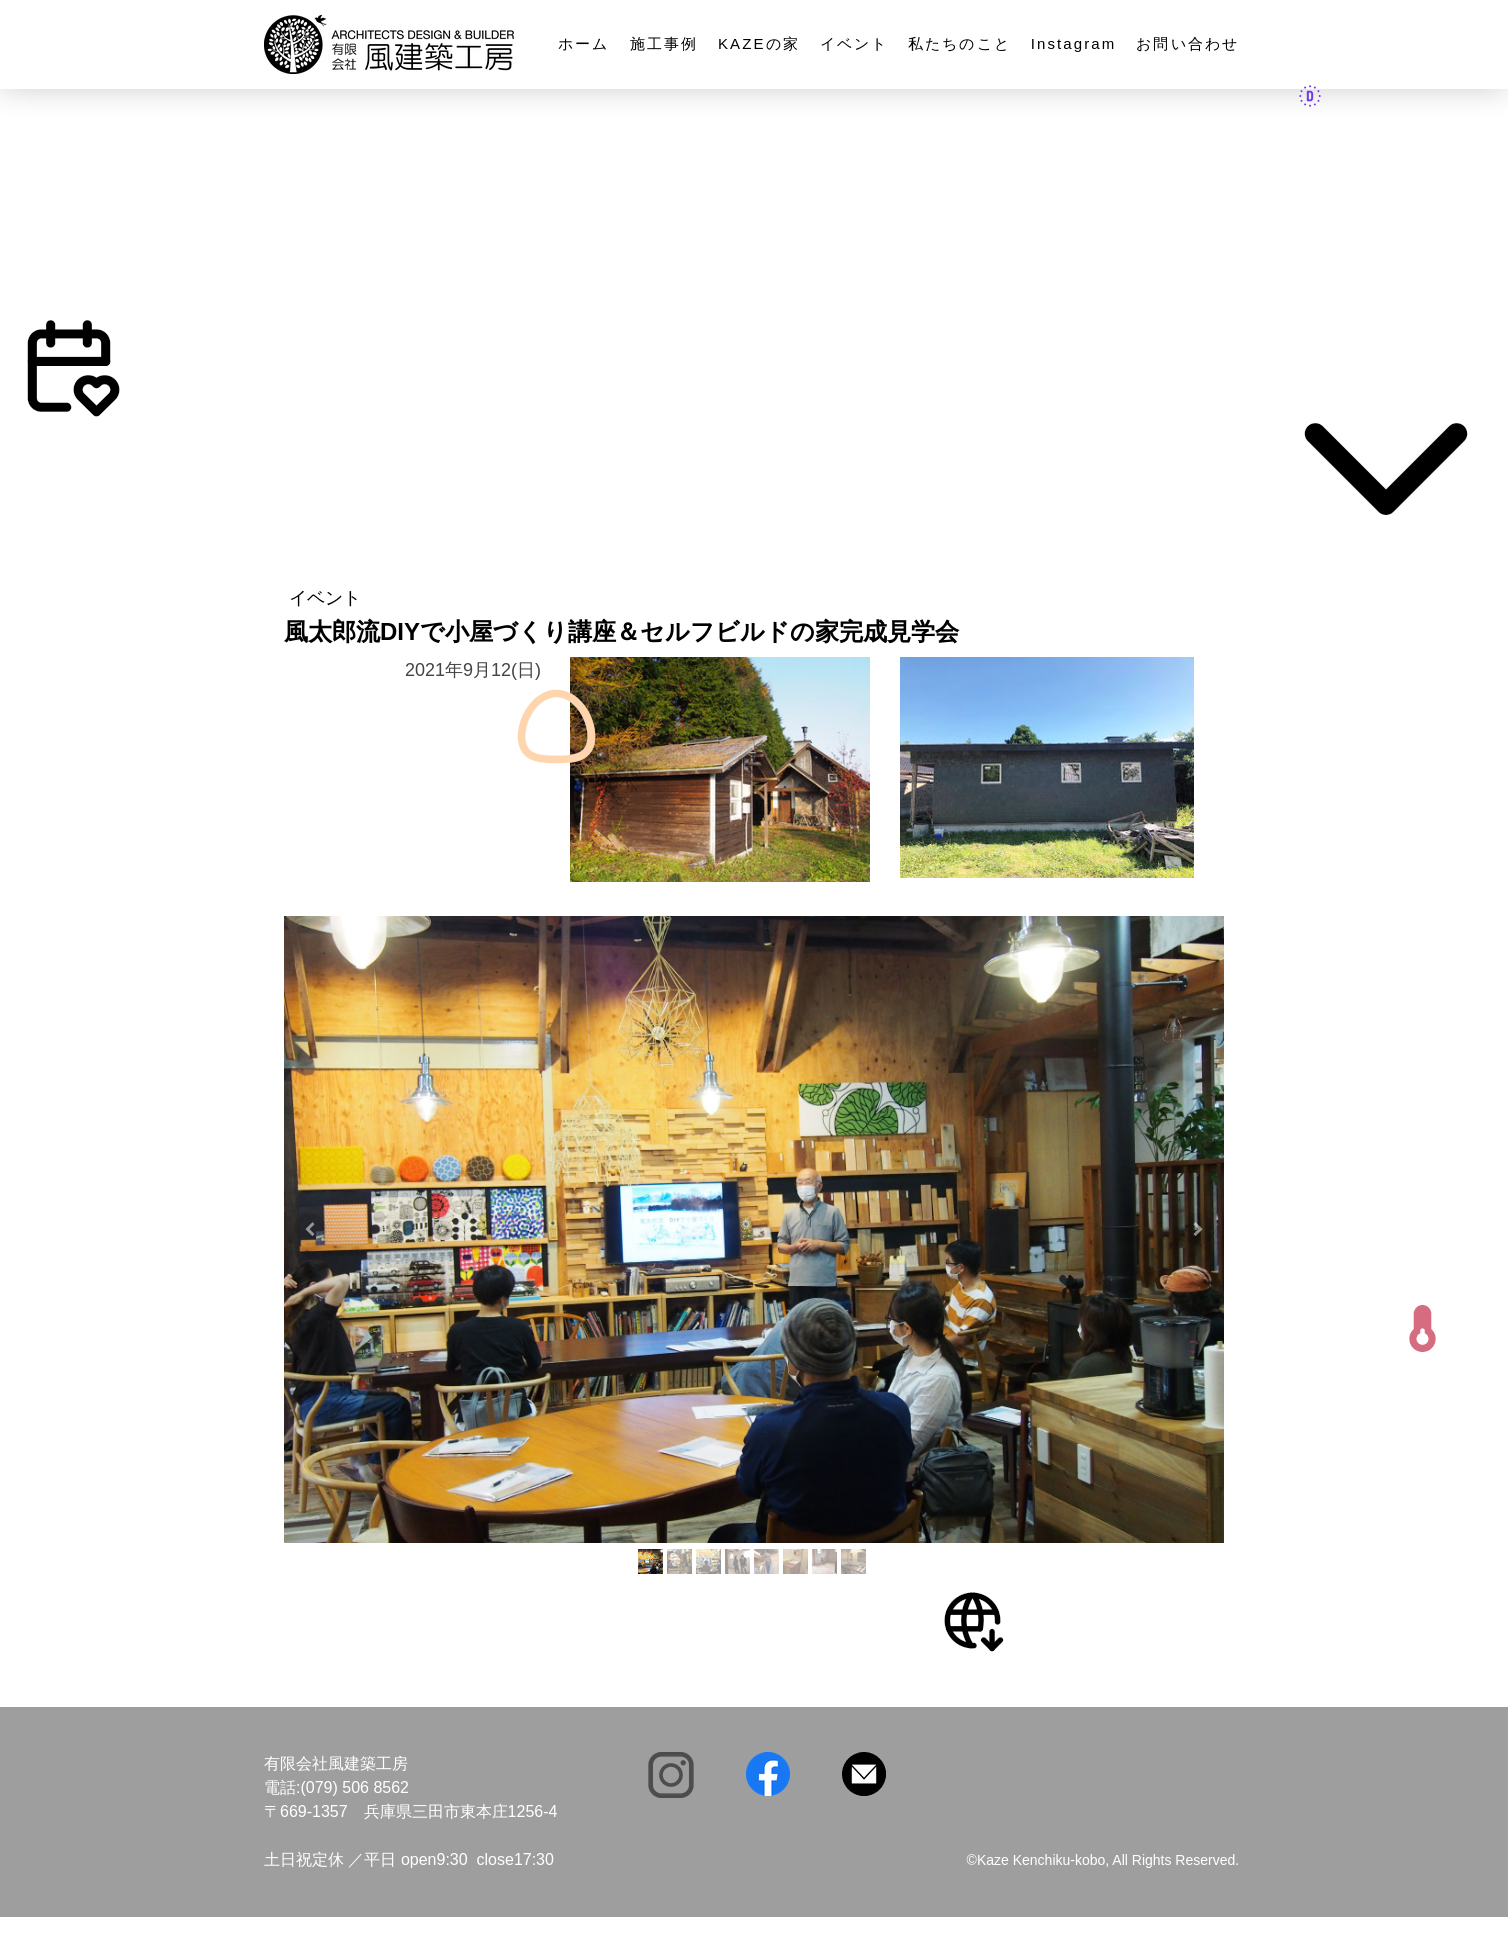 The height and width of the screenshot is (1950, 1508). I want to click on represents an abstract shape or freeform object, so click(556, 724).